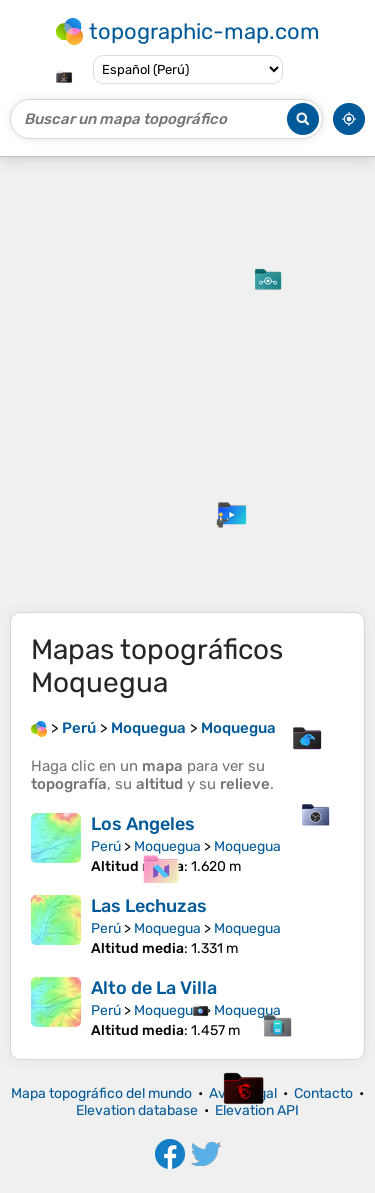 The image size is (375, 1193). What do you see at coordinates (268, 280) in the screenshot?
I see `open LineageOS system folder` at bounding box center [268, 280].